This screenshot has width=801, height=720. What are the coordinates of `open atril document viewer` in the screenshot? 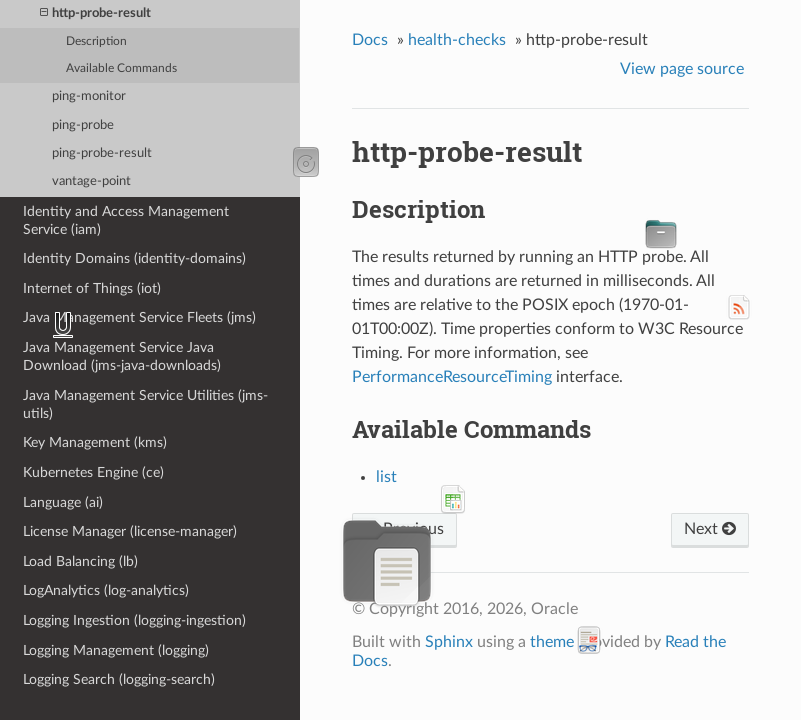 It's located at (589, 640).